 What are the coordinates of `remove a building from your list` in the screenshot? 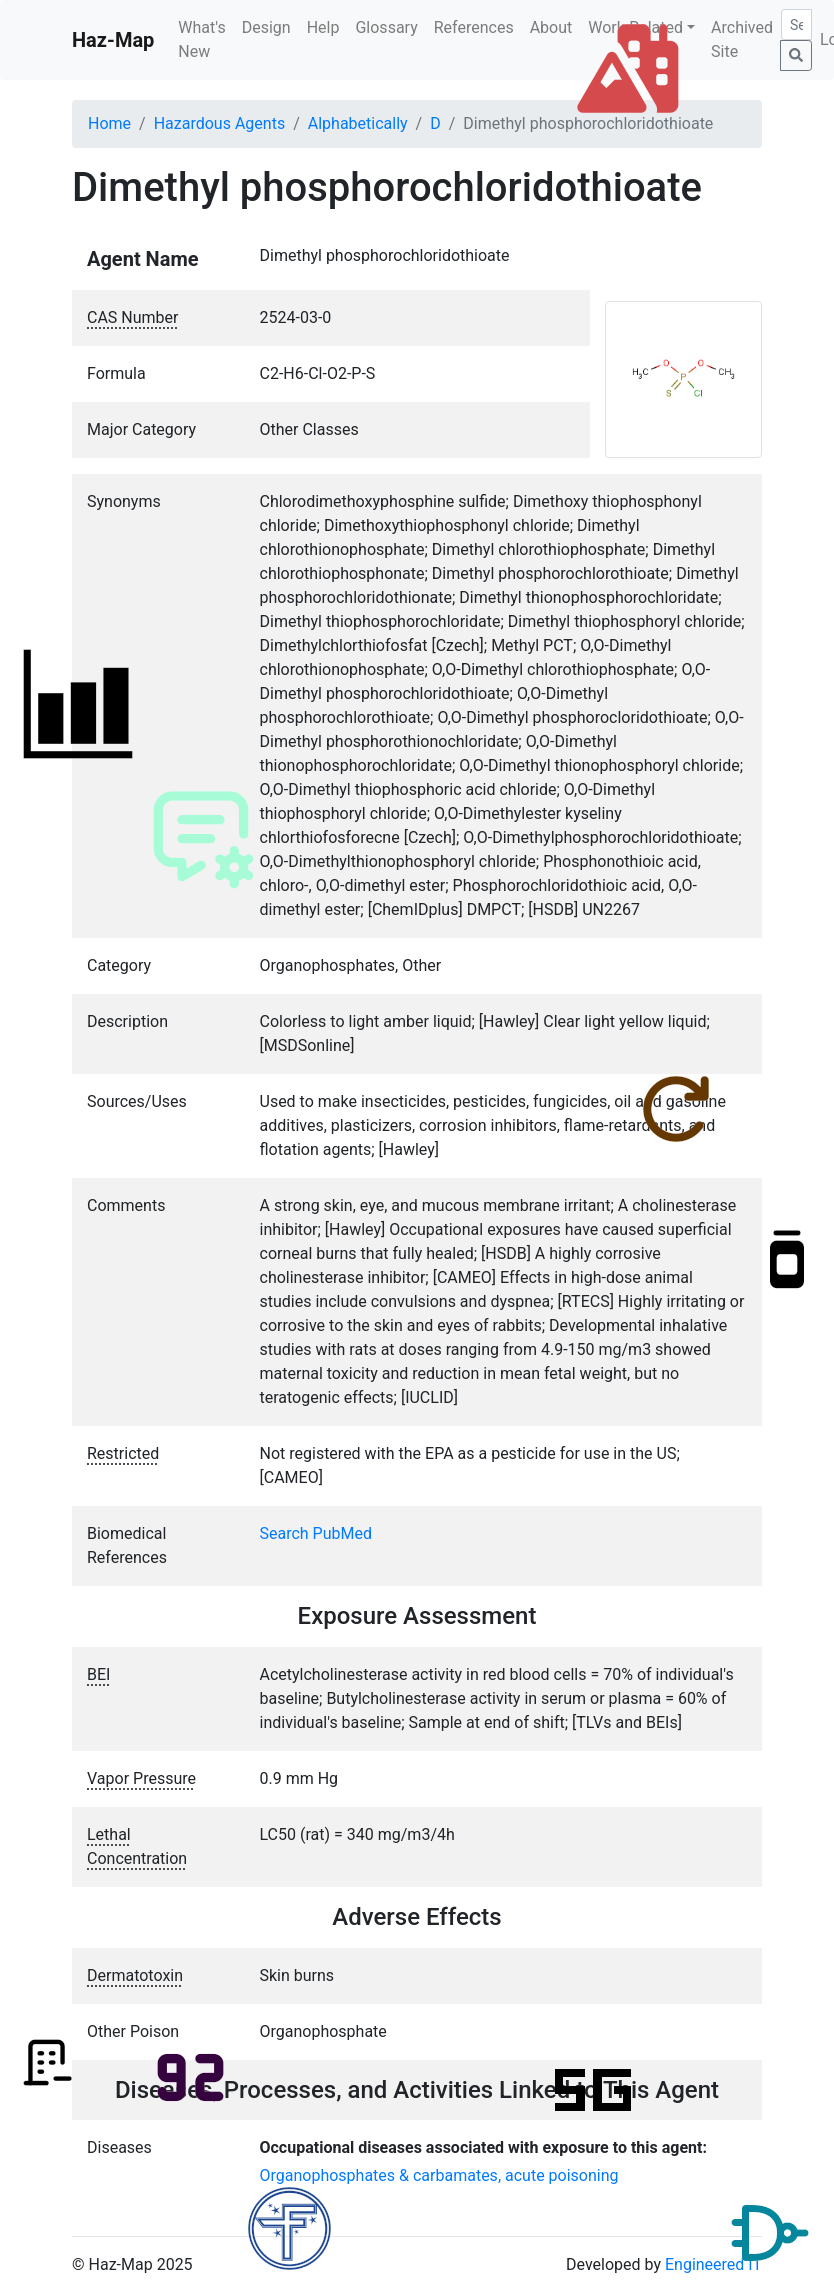 It's located at (46, 2062).